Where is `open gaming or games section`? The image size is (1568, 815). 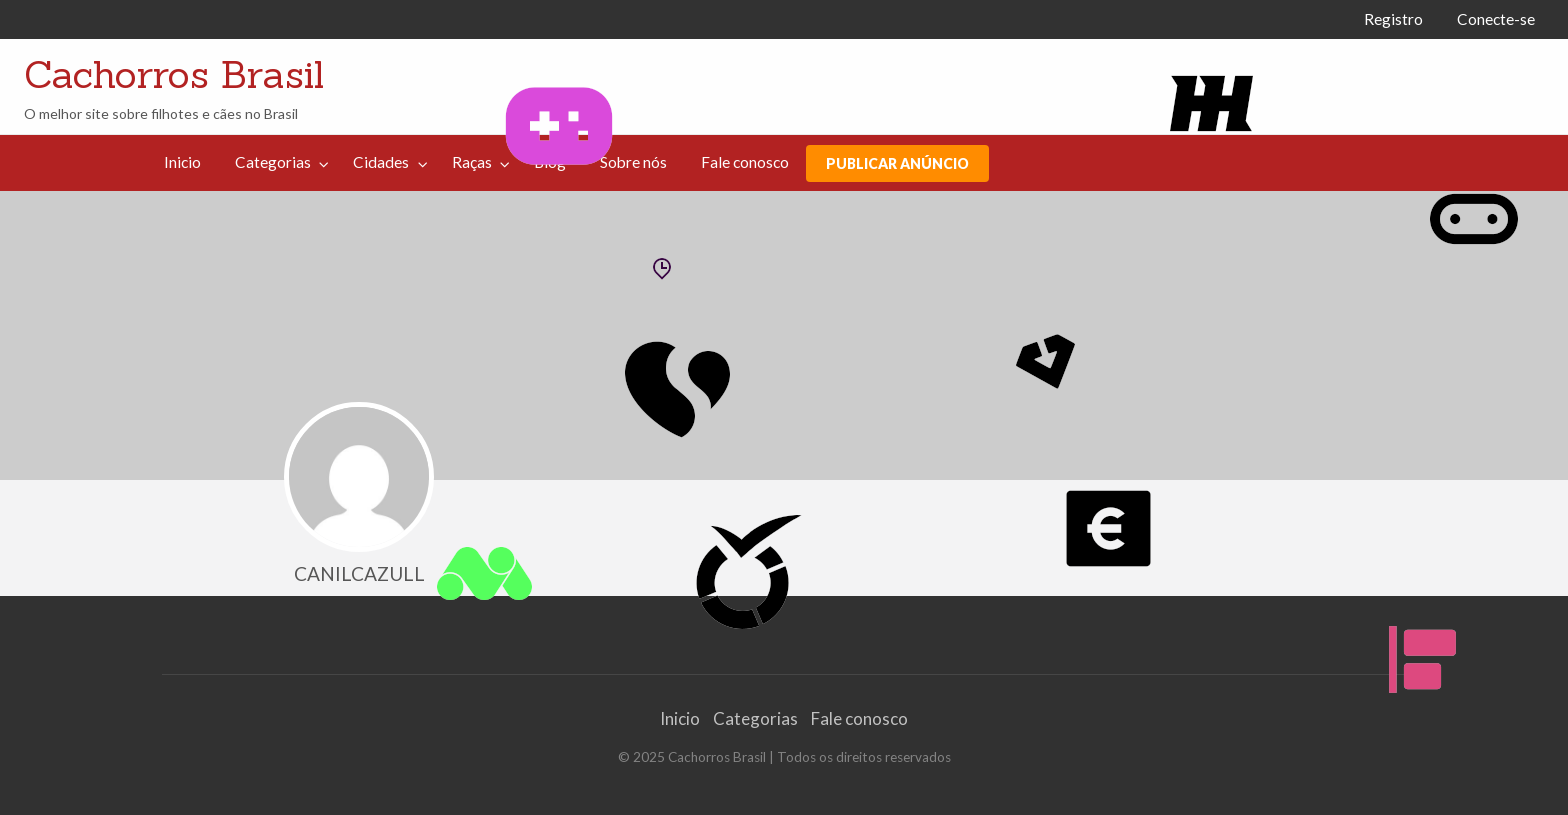 open gaming or games section is located at coordinates (559, 126).